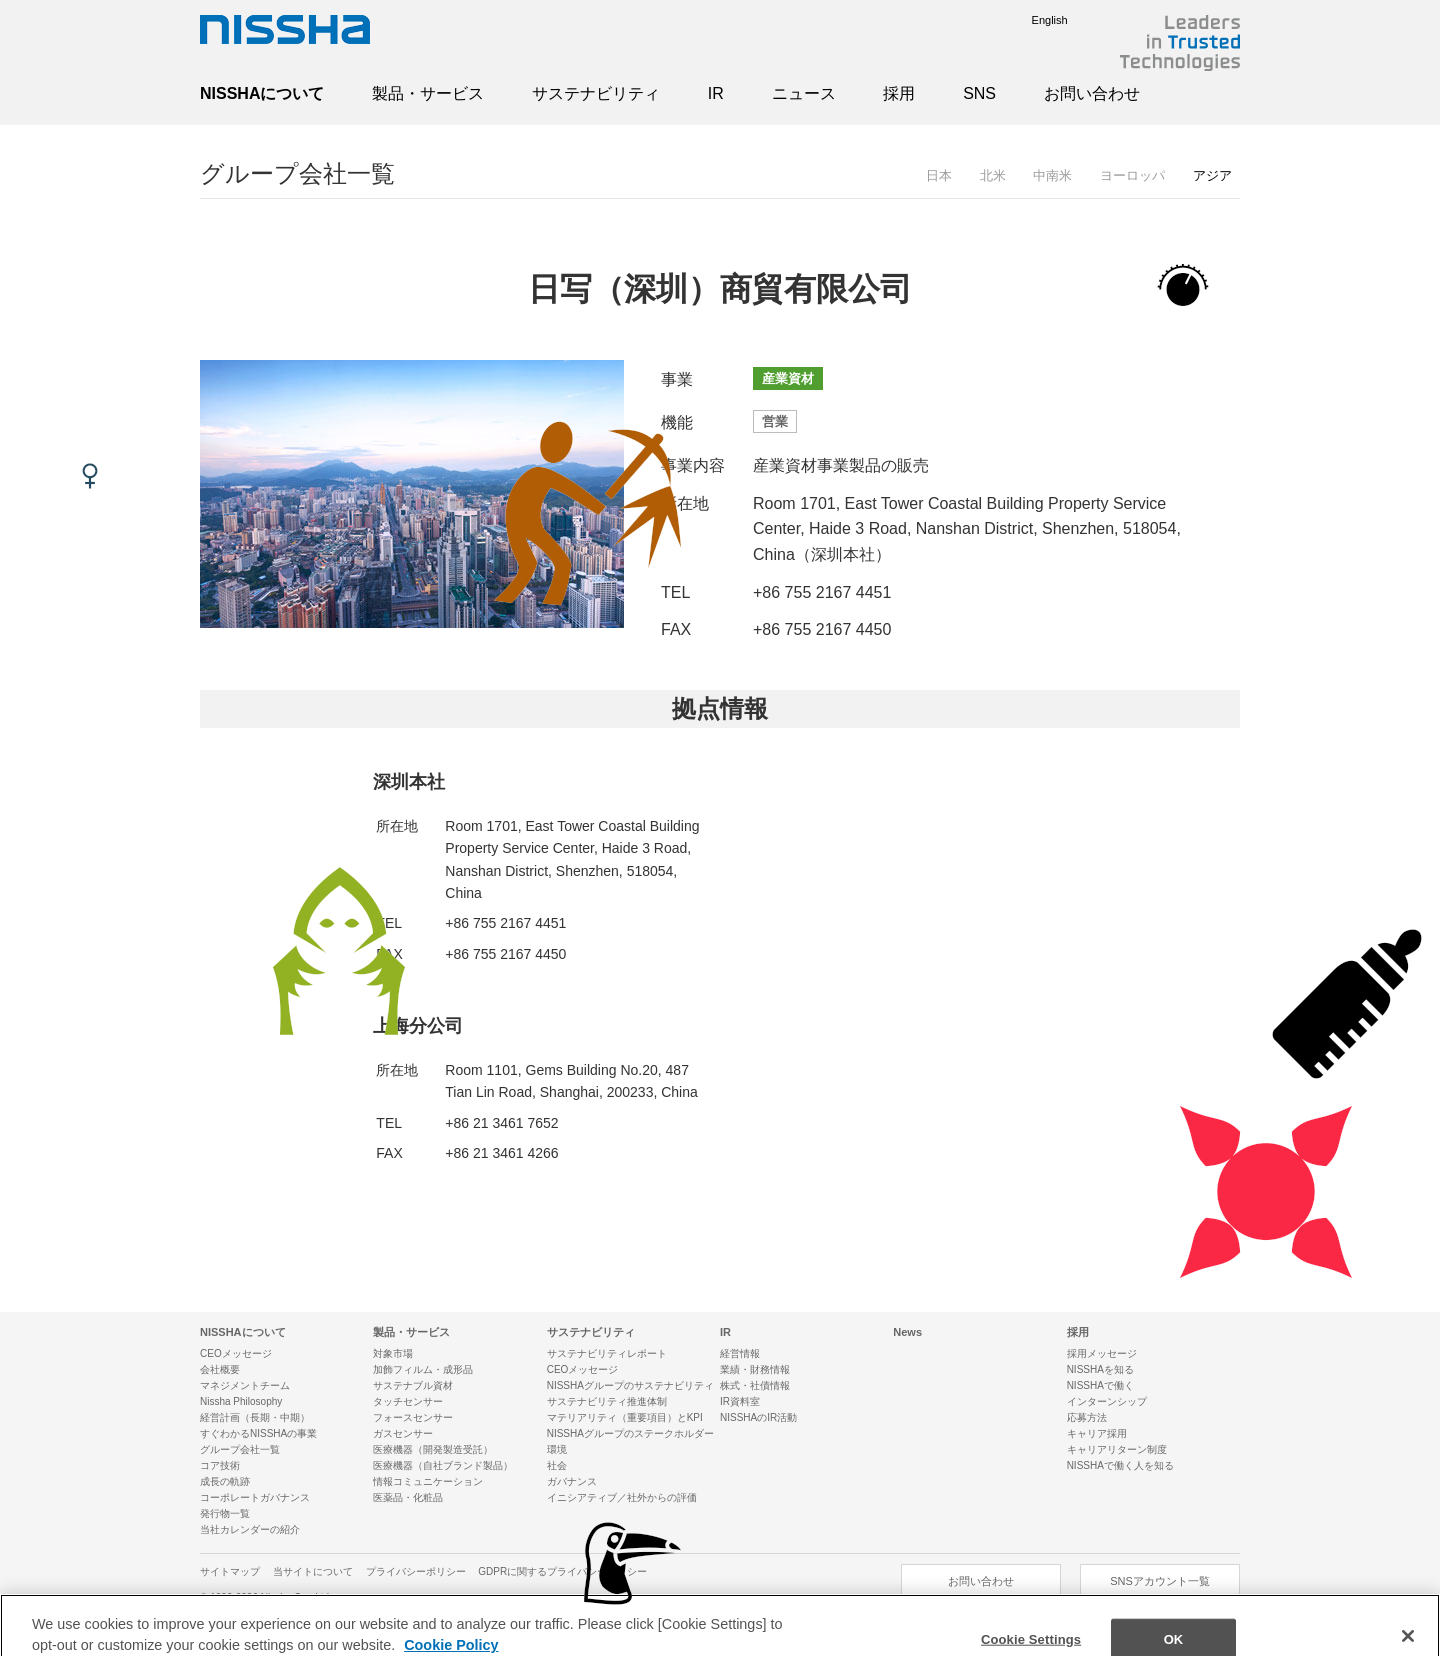 Image resolution: width=1440 pixels, height=1656 pixels. Describe the element at coordinates (587, 513) in the screenshot. I see `access mining or resource gathering features` at that location.